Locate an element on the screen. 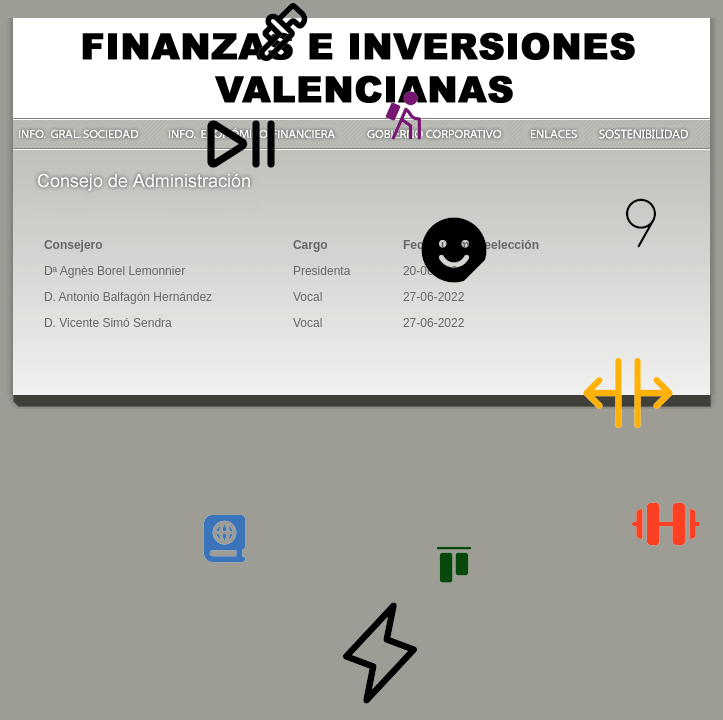 The width and height of the screenshot is (723, 720). align selected elements to the top is located at coordinates (454, 564).